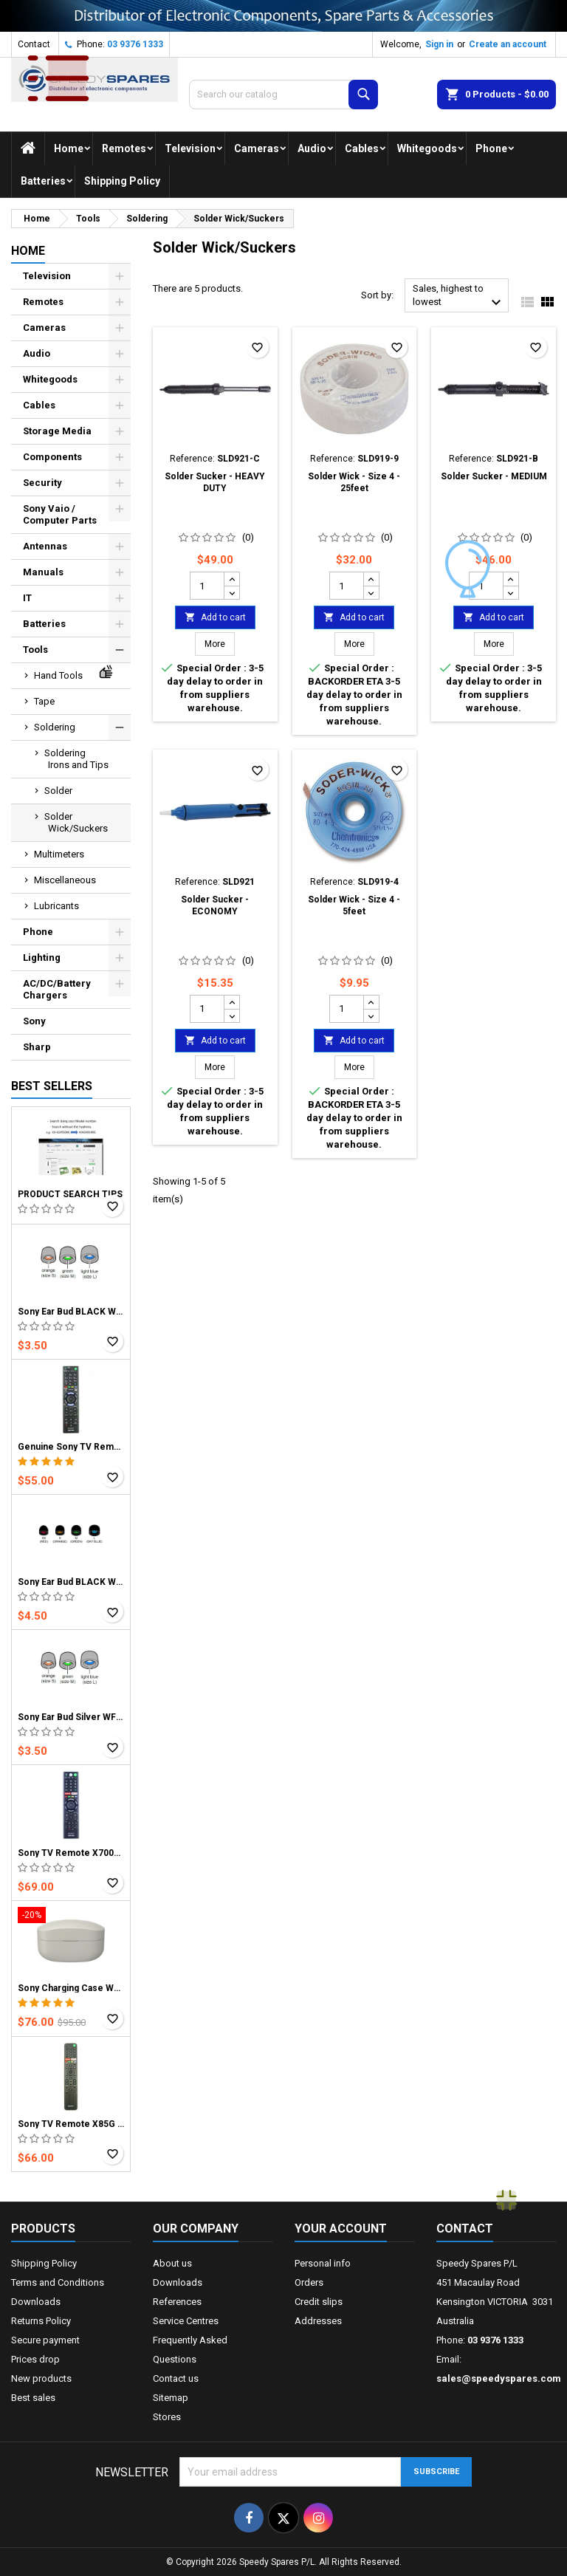 Image resolution: width=567 pixels, height=2576 pixels. I want to click on indicates a celebration or birthday event, so click(467, 569).